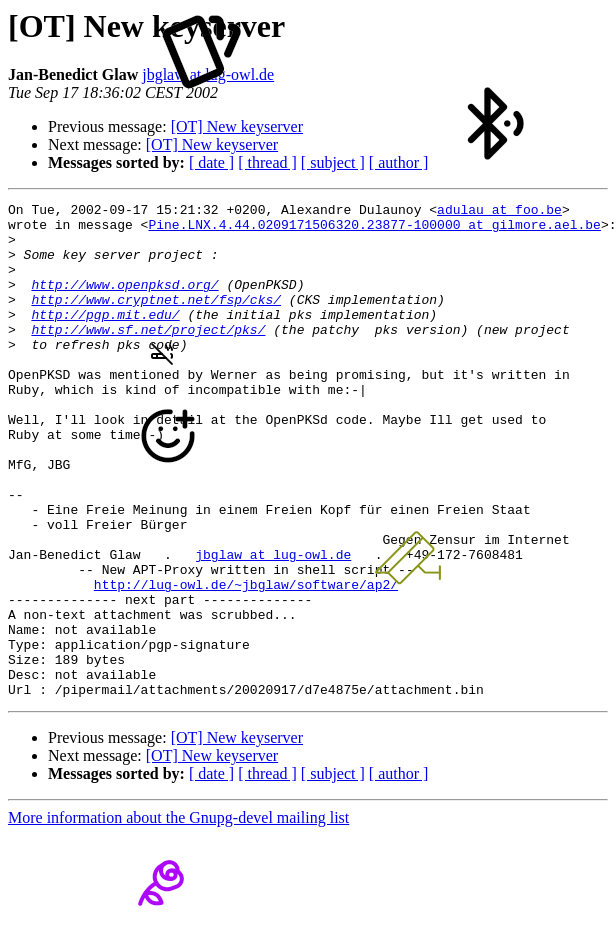 Image resolution: width=616 pixels, height=934 pixels. What do you see at coordinates (201, 50) in the screenshot?
I see `view your saved cards or card collection` at bounding box center [201, 50].